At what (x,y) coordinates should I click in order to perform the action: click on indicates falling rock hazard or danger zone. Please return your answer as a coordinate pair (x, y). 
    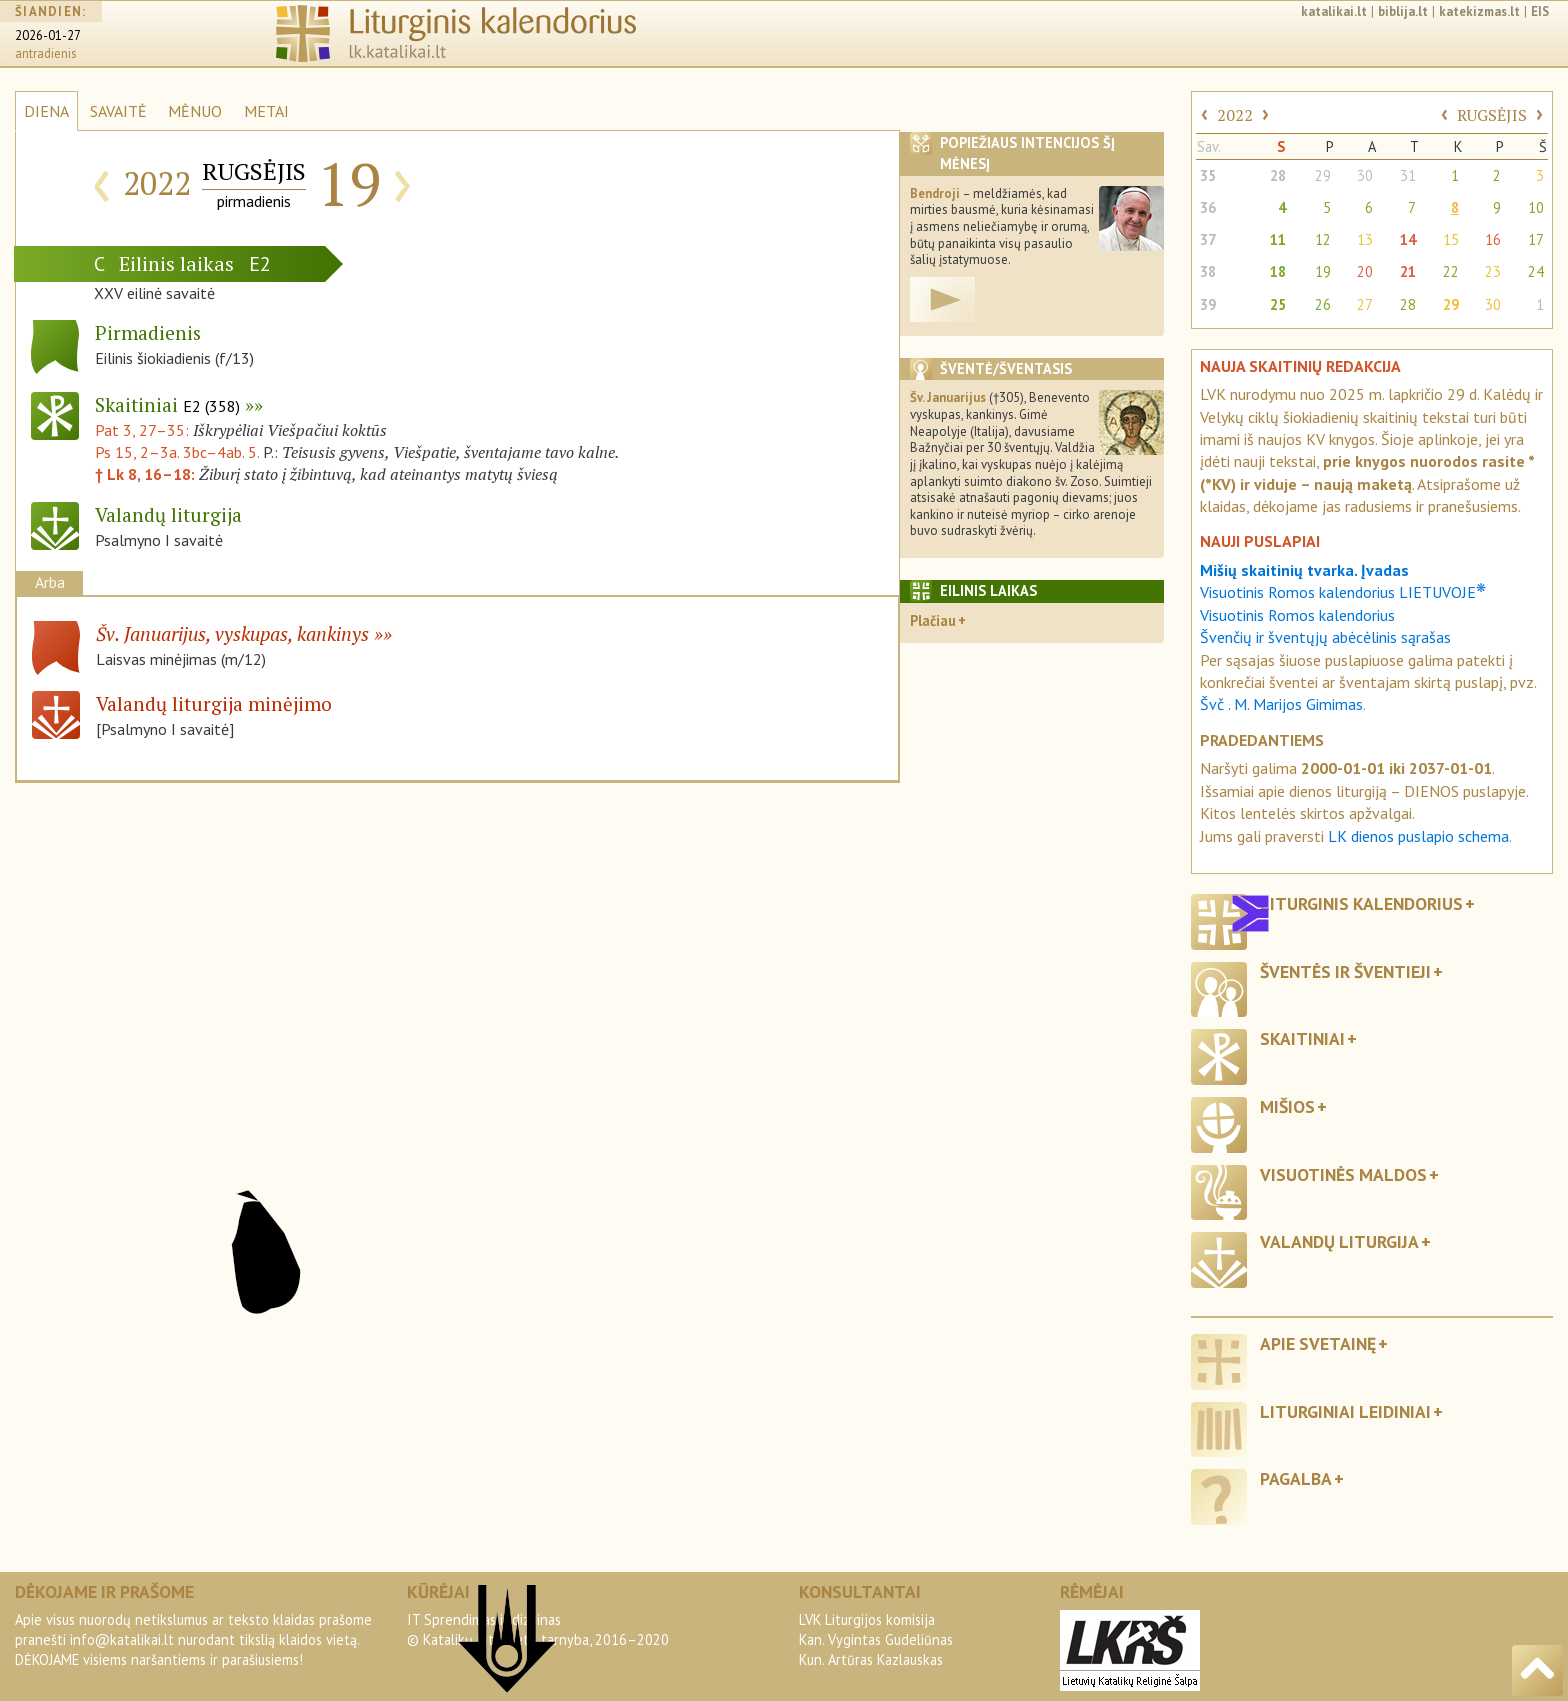
    Looking at the image, I should click on (507, 1639).